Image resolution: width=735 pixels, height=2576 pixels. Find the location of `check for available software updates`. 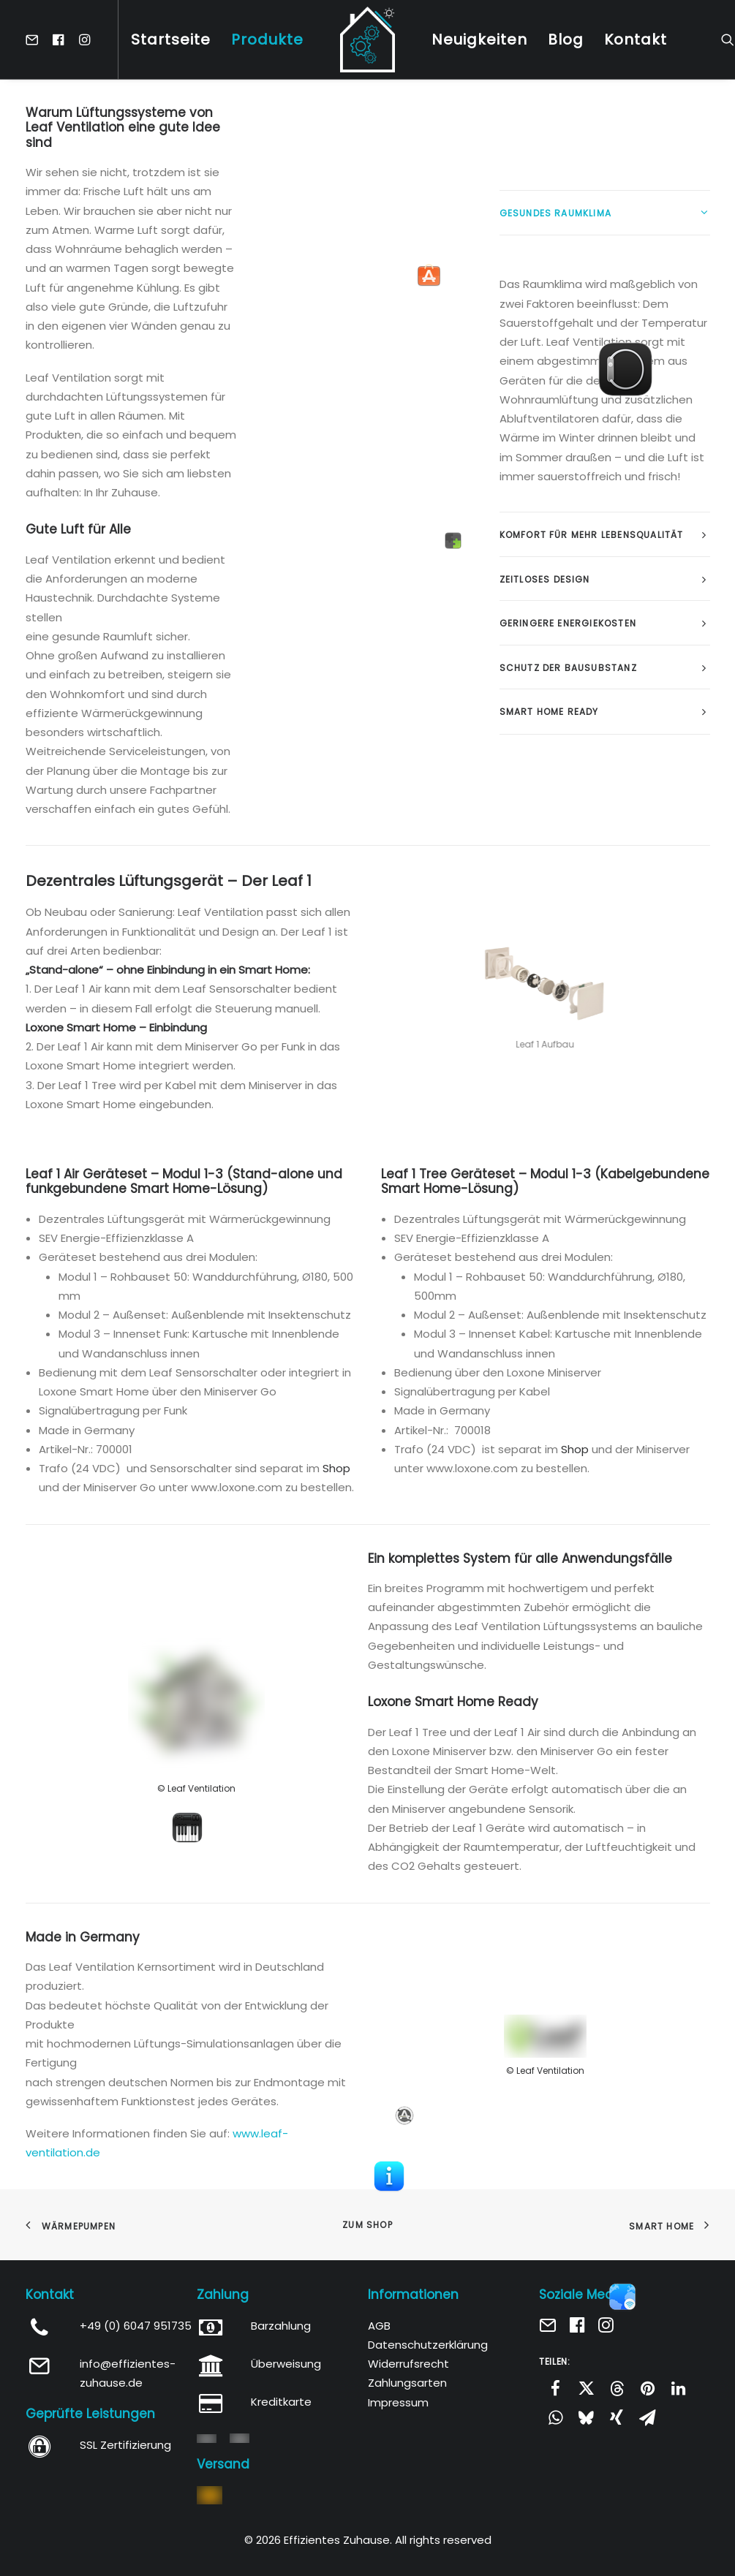

check for available software updates is located at coordinates (404, 2115).